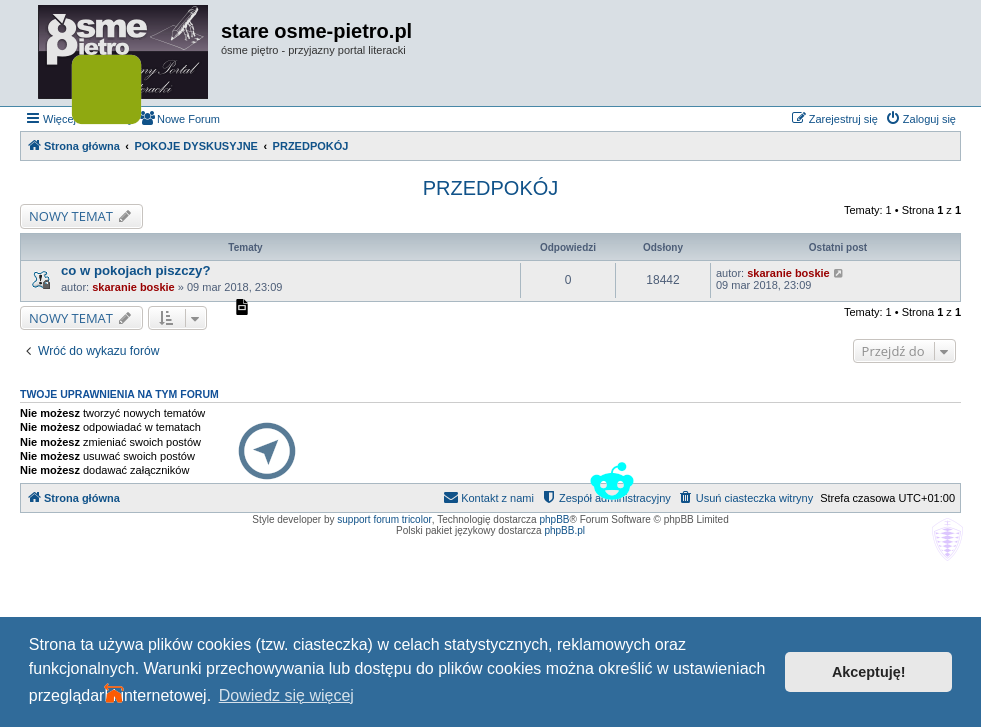  Describe the element at coordinates (612, 481) in the screenshot. I see `open the reddit app` at that location.